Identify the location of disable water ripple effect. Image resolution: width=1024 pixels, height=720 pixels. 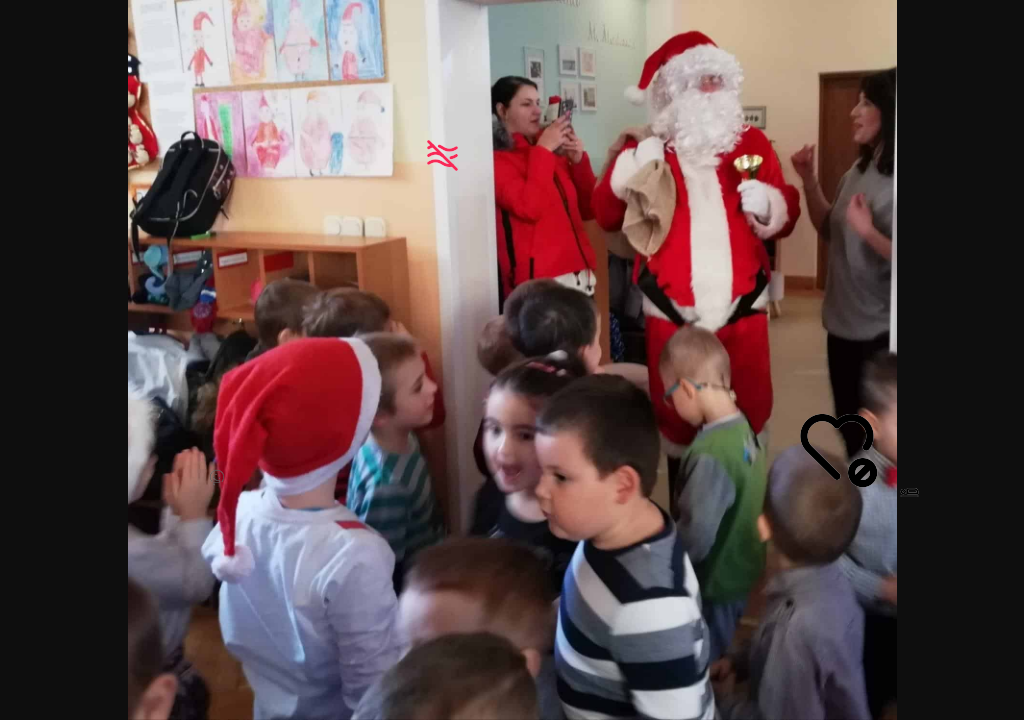
(442, 155).